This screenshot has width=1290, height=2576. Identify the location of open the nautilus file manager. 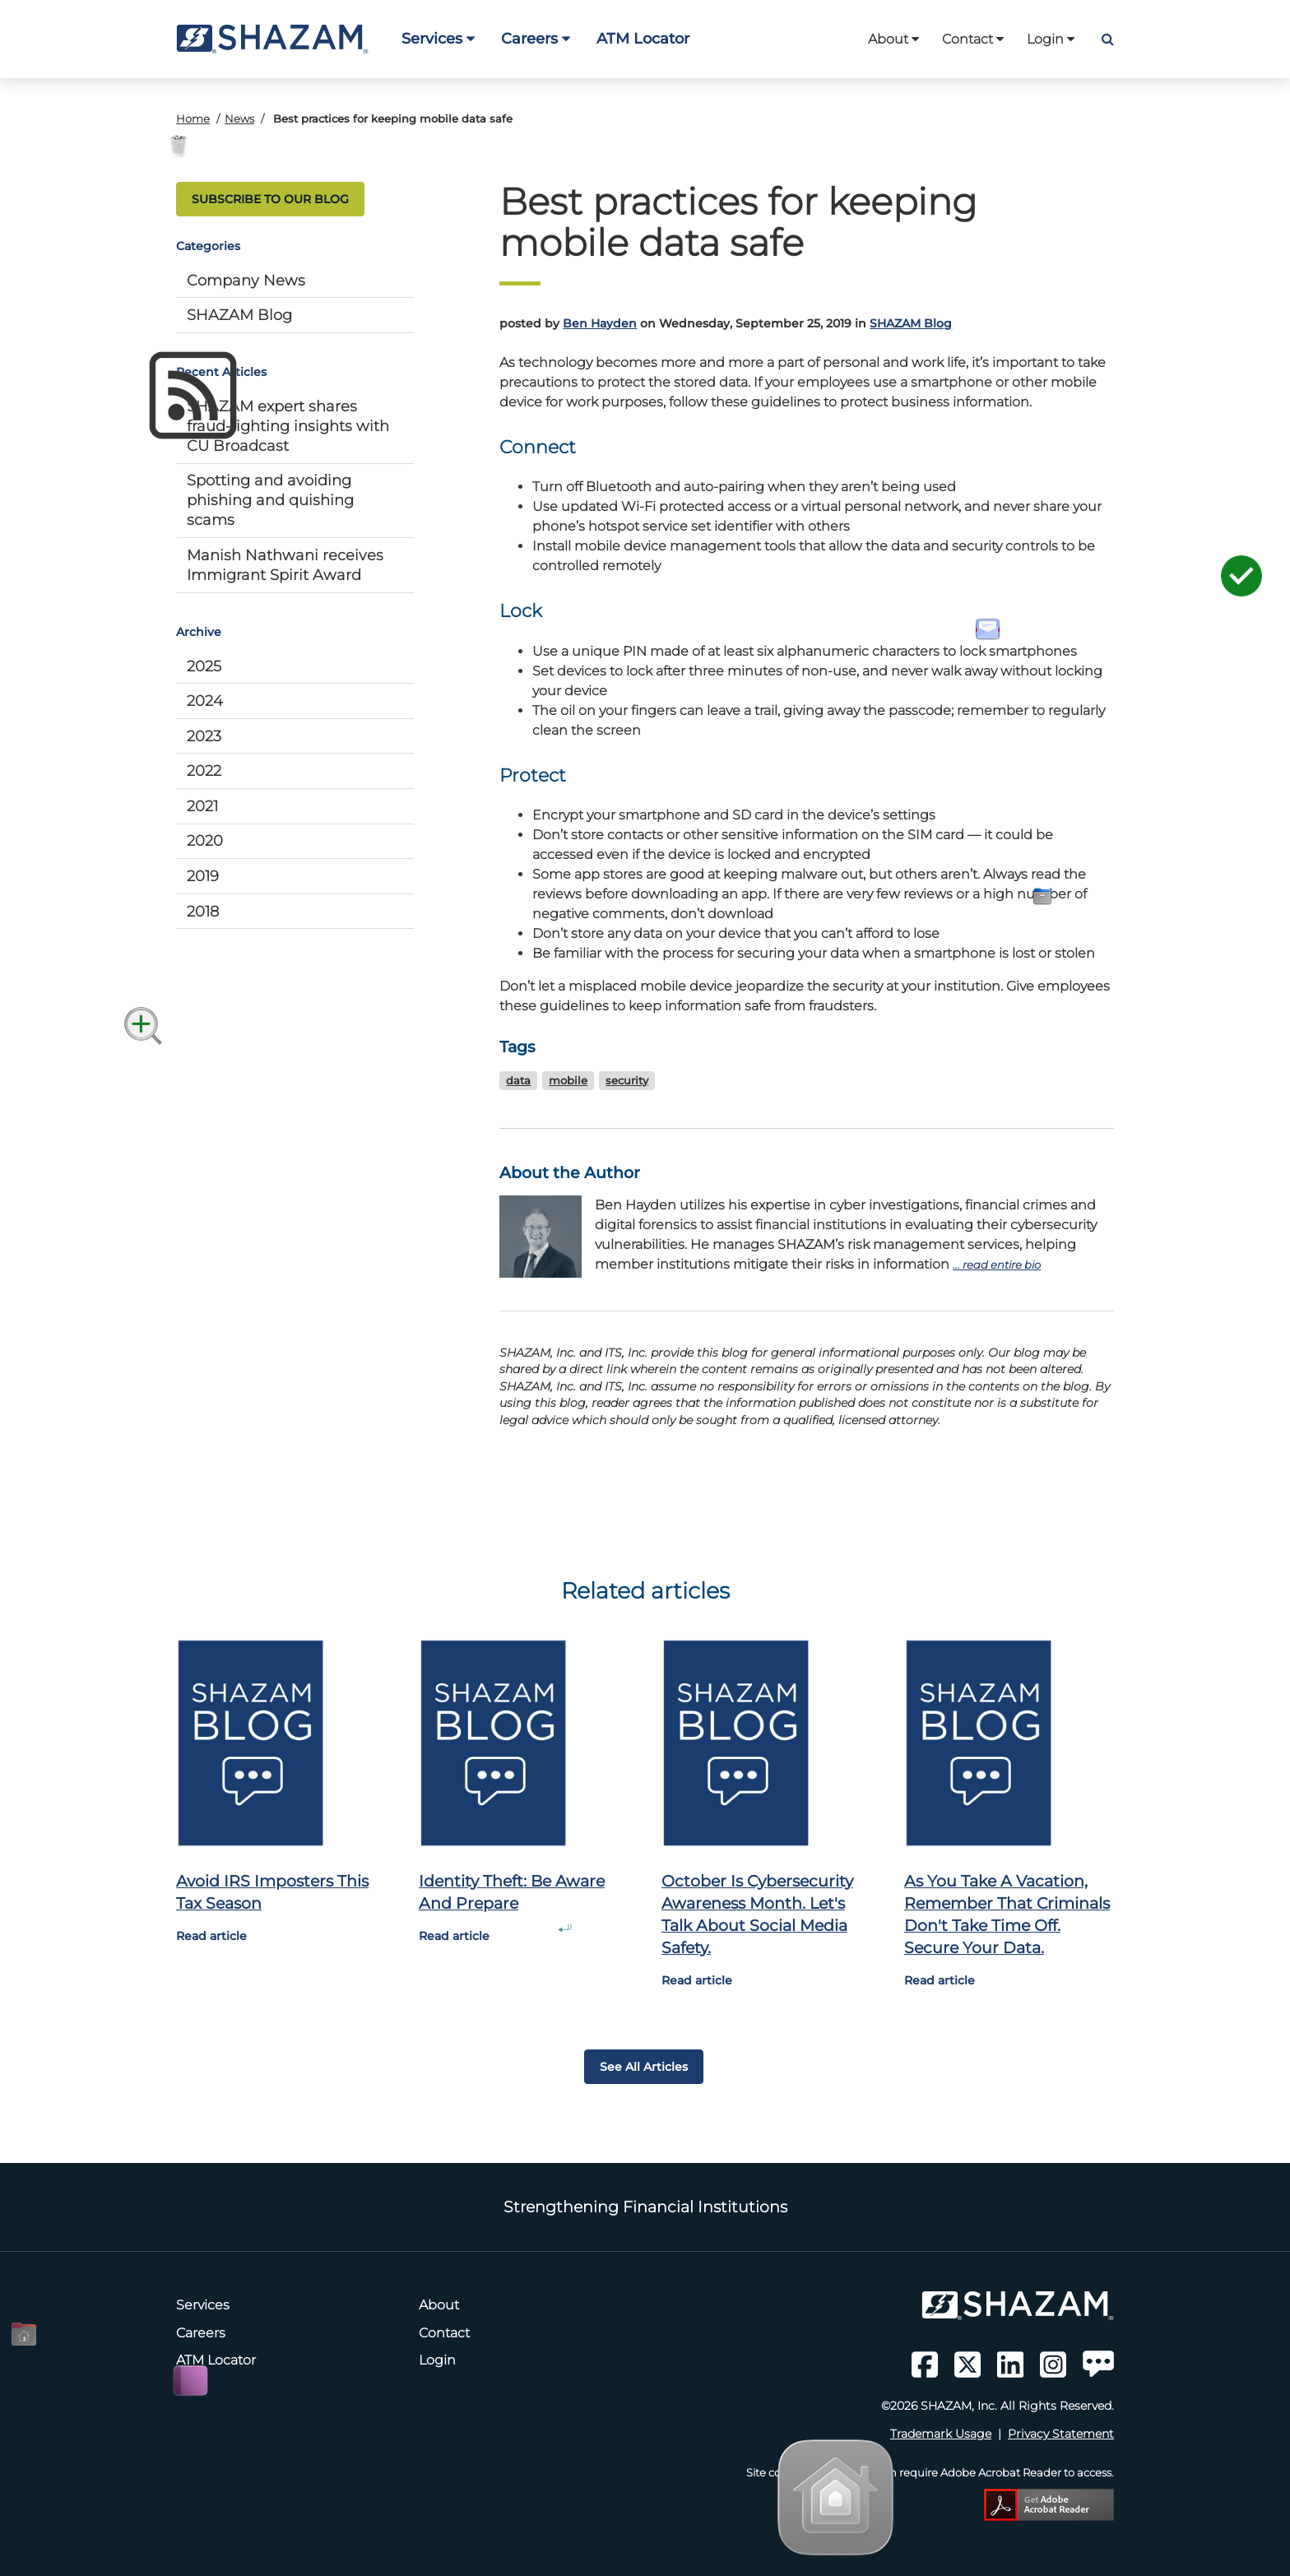
(1042, 896).